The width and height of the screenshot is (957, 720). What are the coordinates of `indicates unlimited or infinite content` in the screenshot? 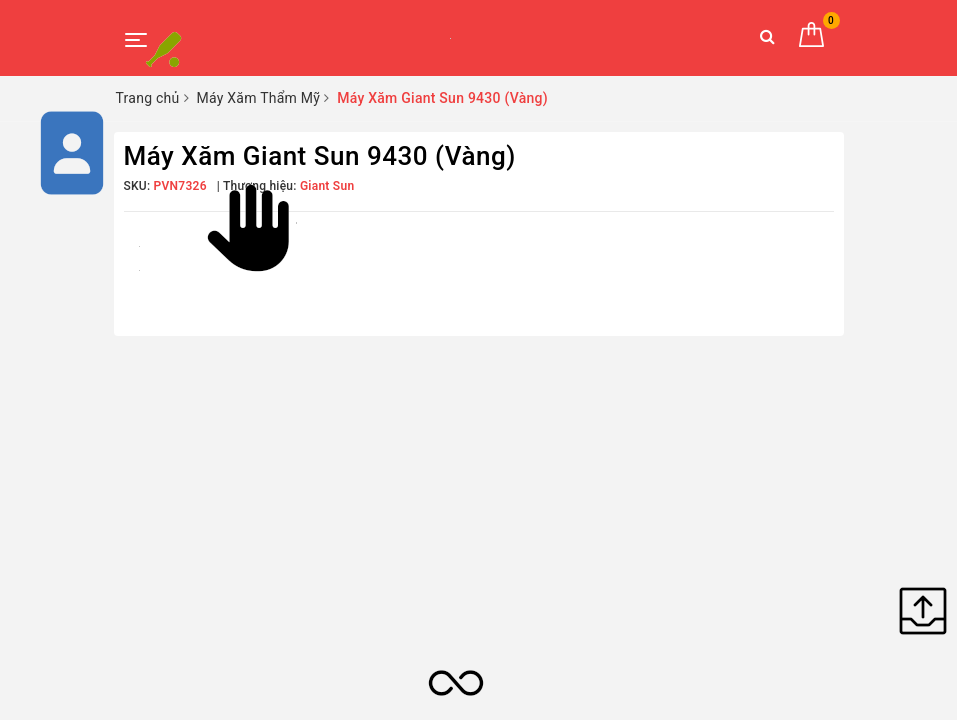 It's located at (456, 683).